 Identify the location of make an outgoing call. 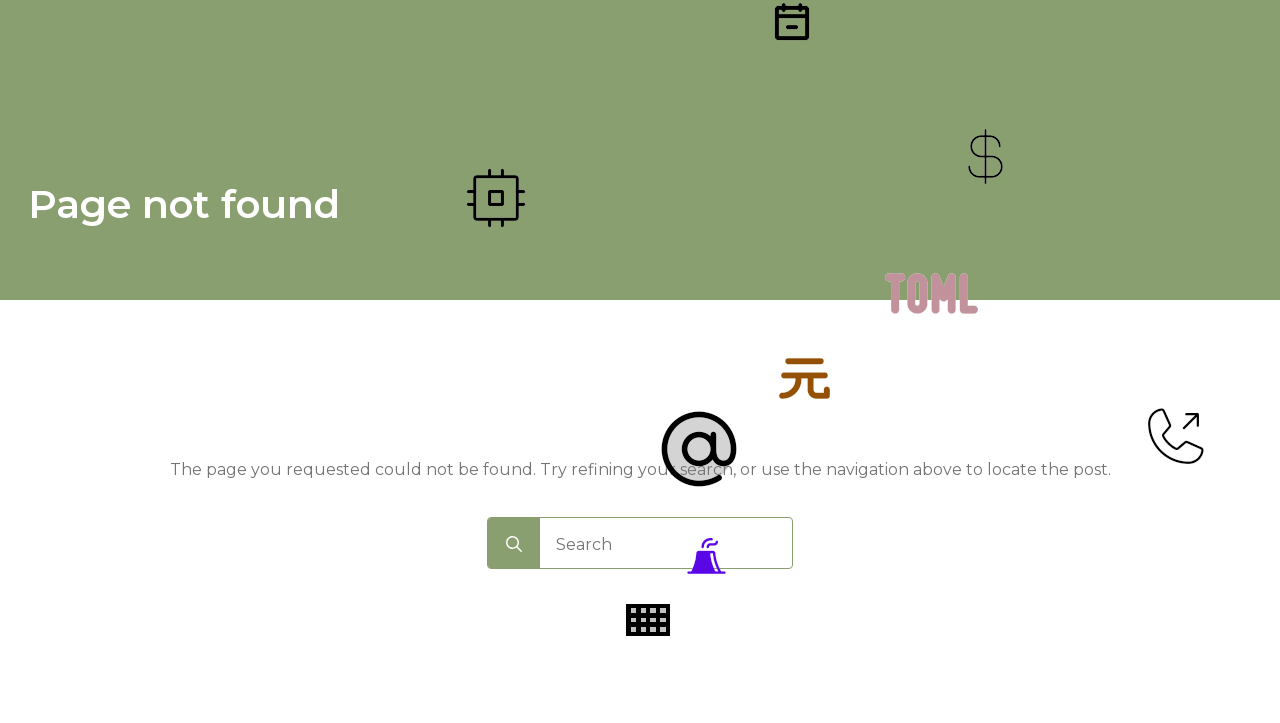
(1177, 435).